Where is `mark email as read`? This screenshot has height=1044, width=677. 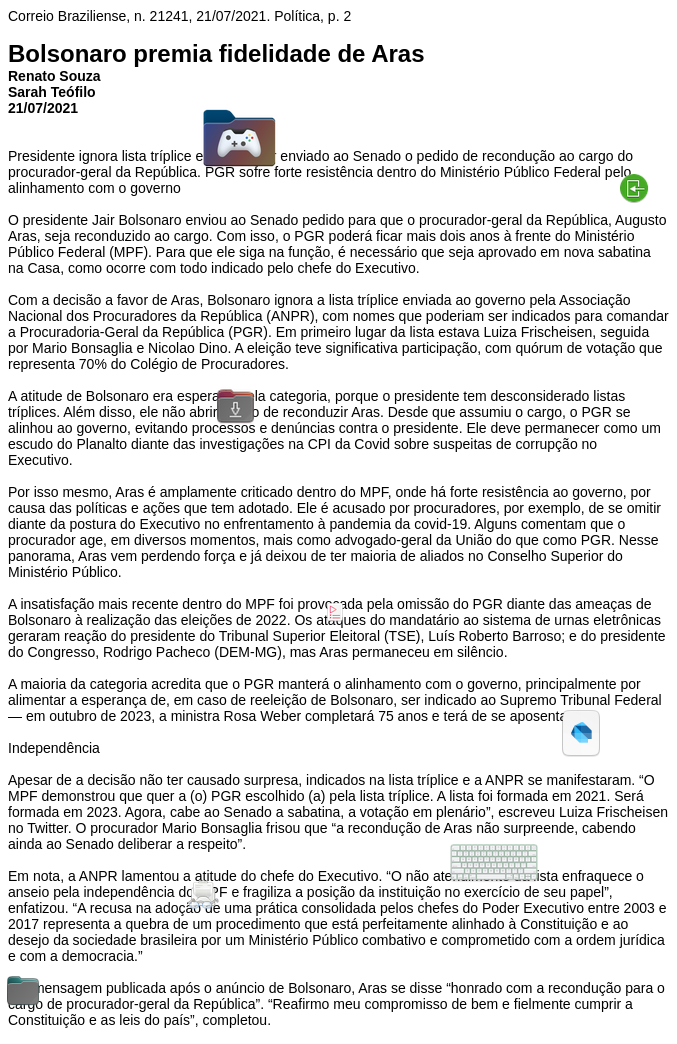 mark email as read is located at coordinates (203, 893).